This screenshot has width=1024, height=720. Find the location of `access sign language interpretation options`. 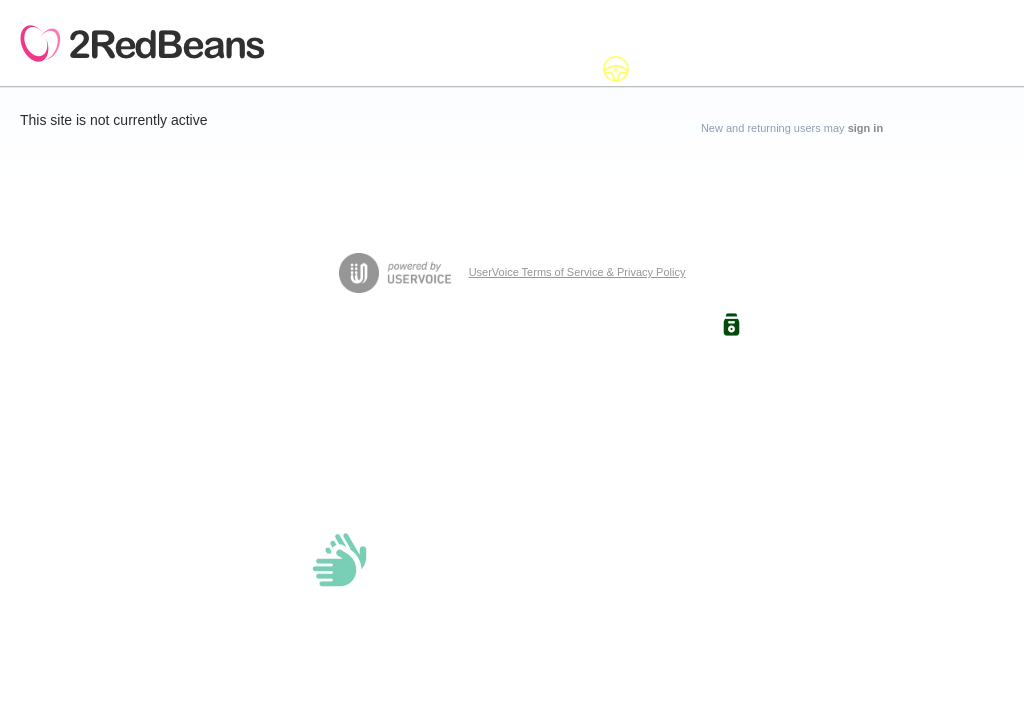

access sign language interpretation options is located at coordinates (339, 559).